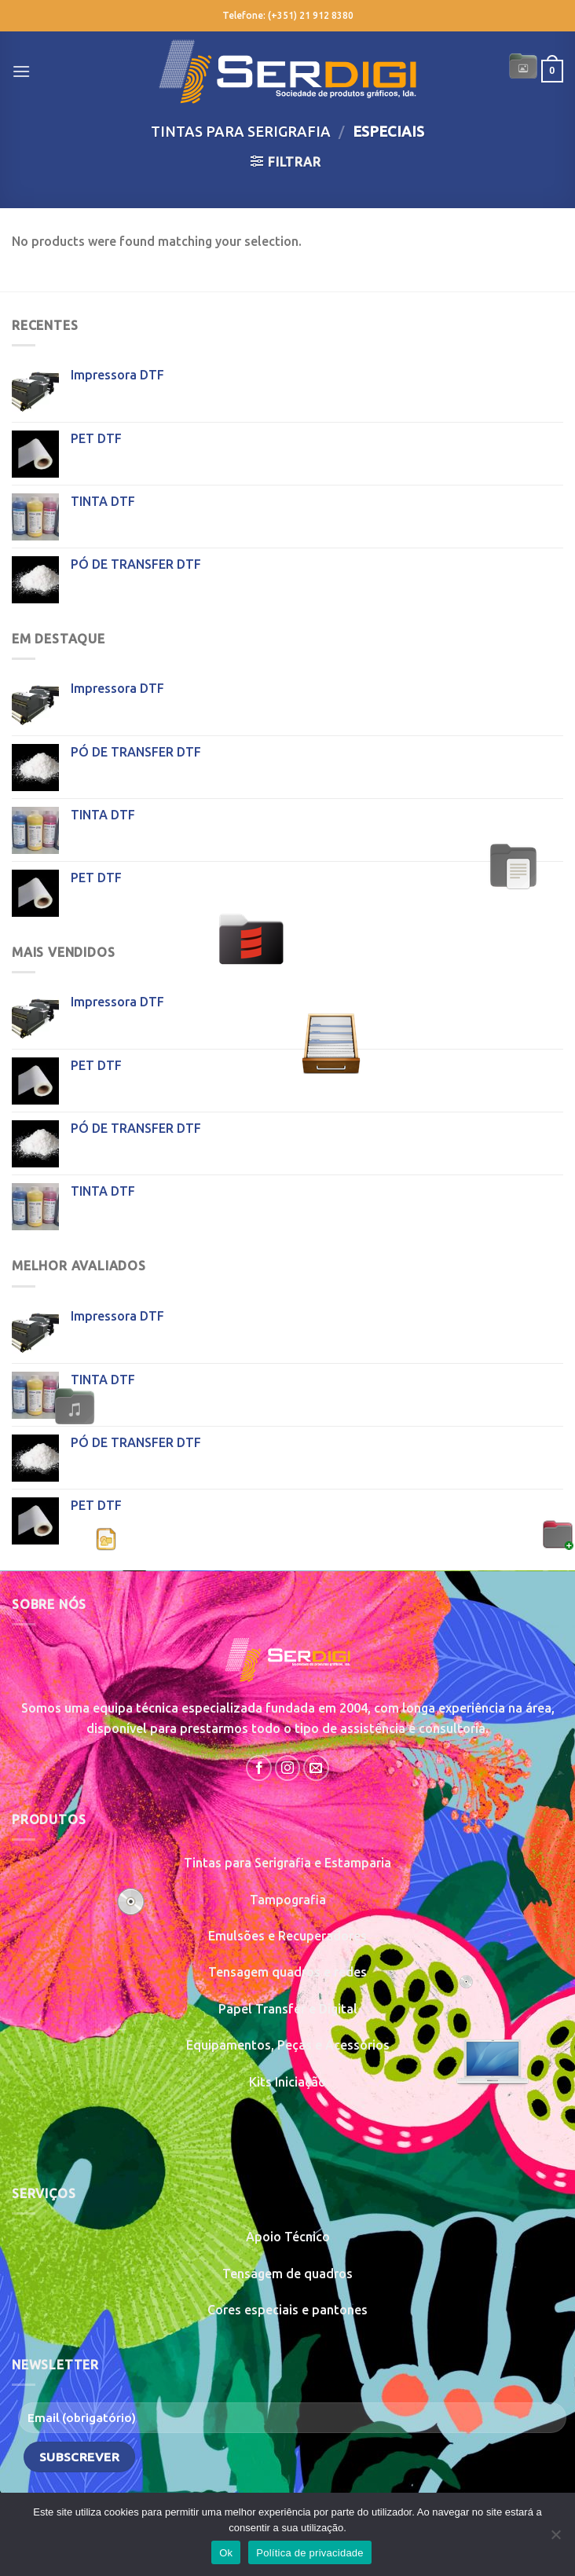 This screenshot has width=575, height=2576. Describe the element at coordinates (251, 940) in the screenshot. I see `open scala project folder` at that location.